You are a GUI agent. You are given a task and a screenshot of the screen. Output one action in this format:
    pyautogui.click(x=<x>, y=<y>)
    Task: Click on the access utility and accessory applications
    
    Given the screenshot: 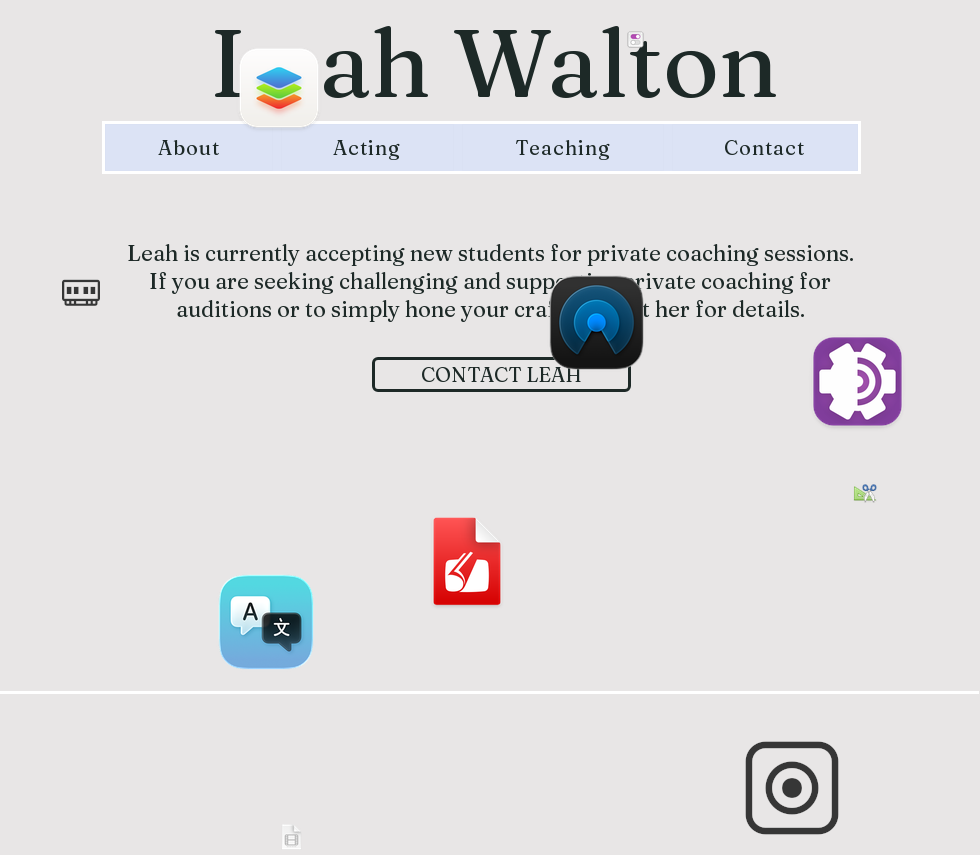 What is the action you would take?
    pyautogui.click(x=864, y=491)
    